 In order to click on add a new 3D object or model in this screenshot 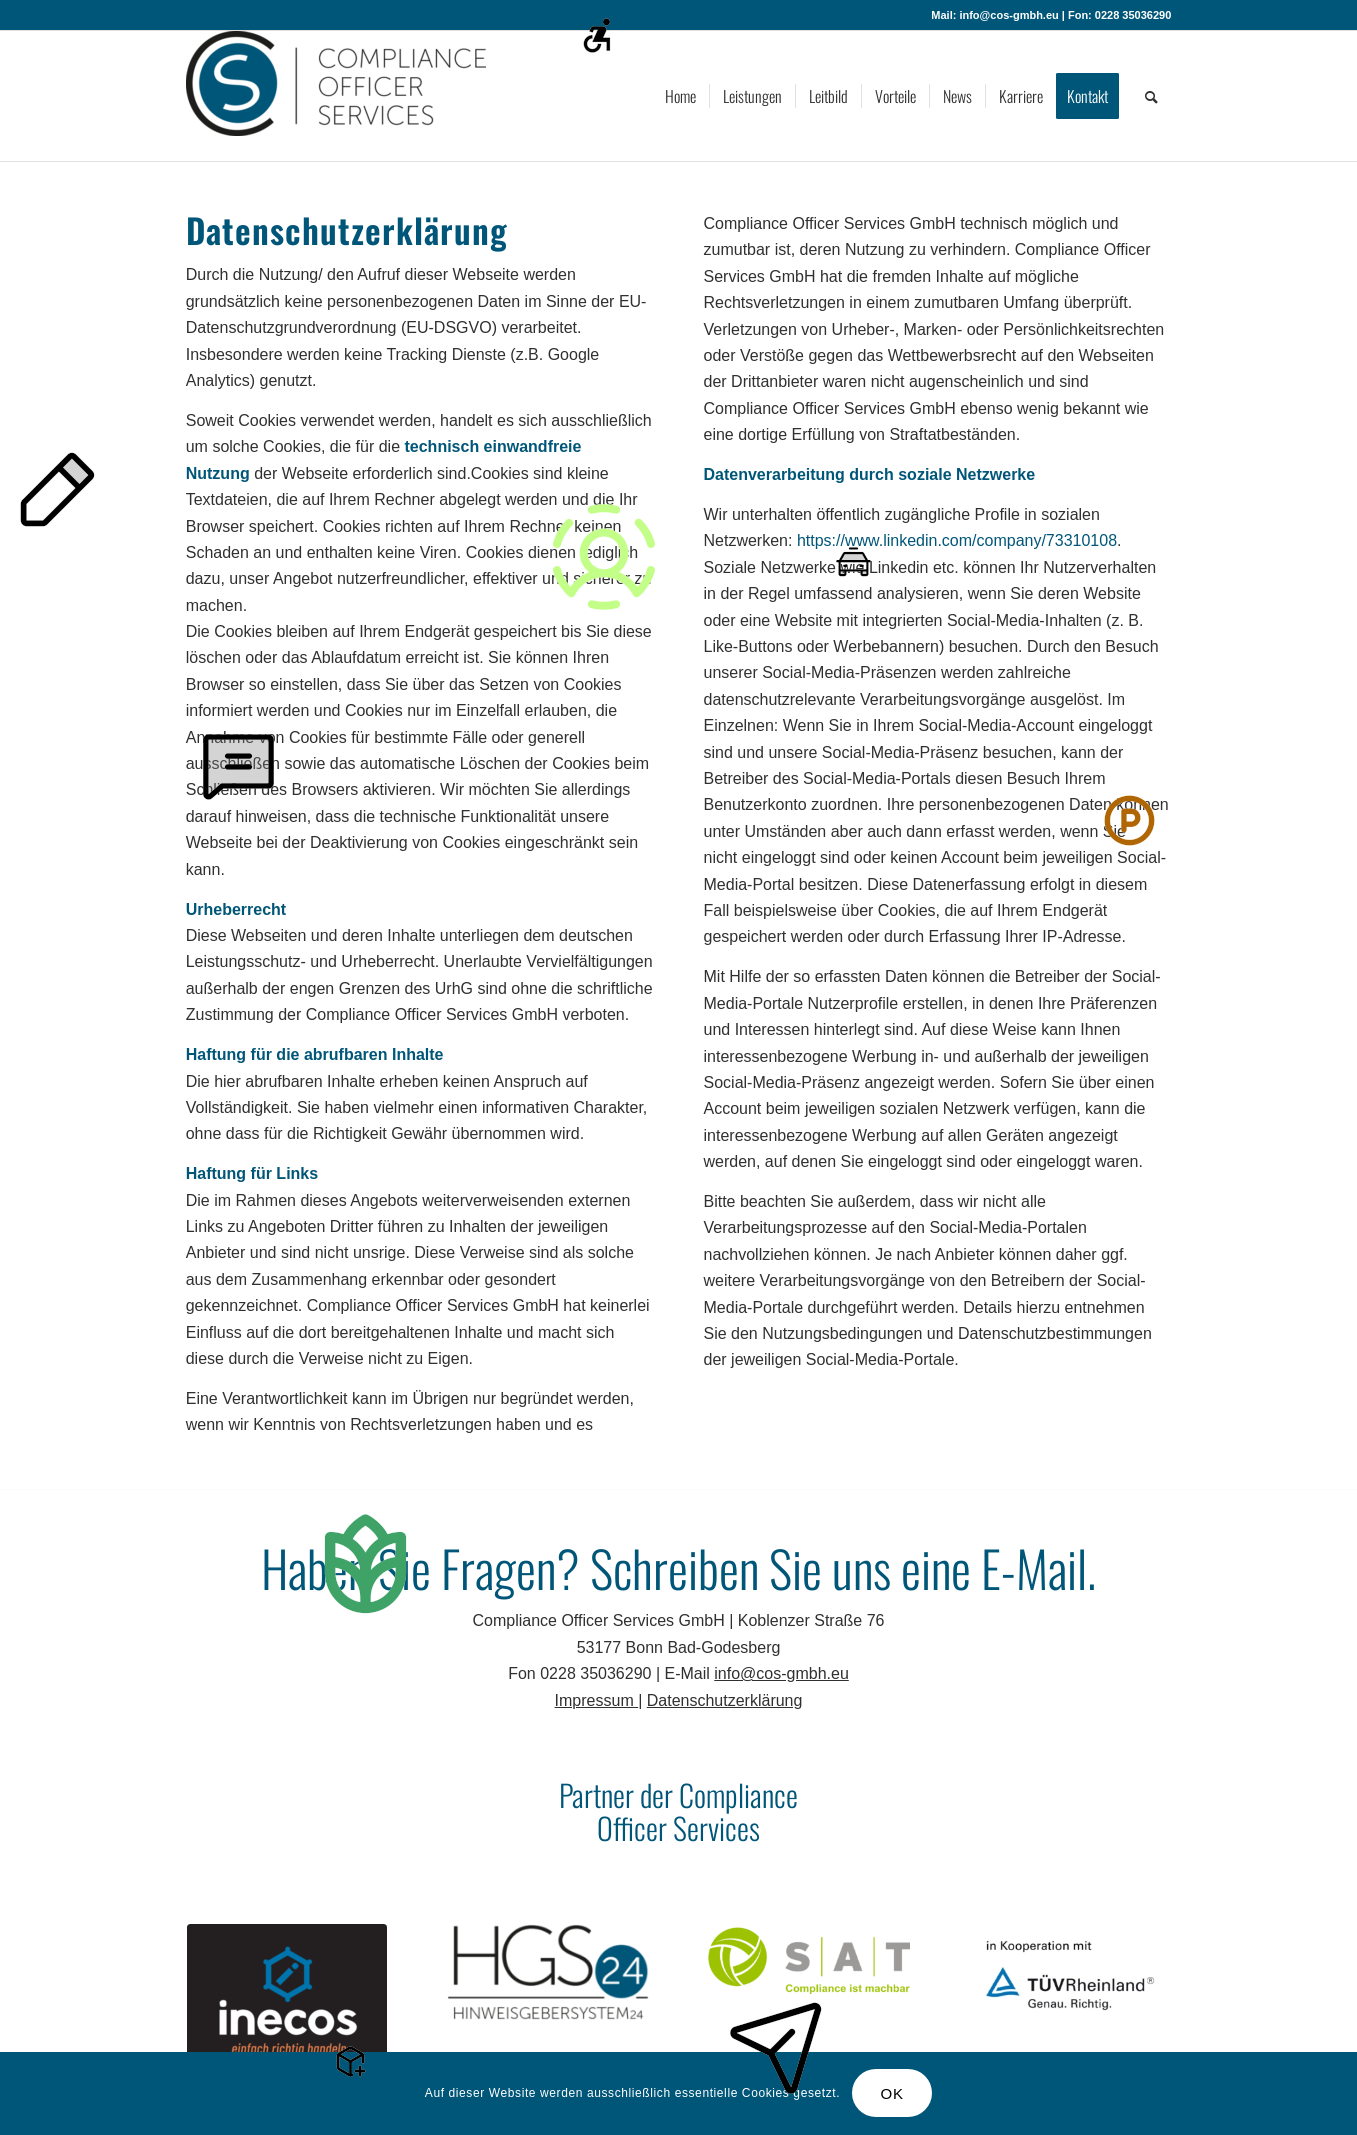, I will do `click(350, 2061)`.